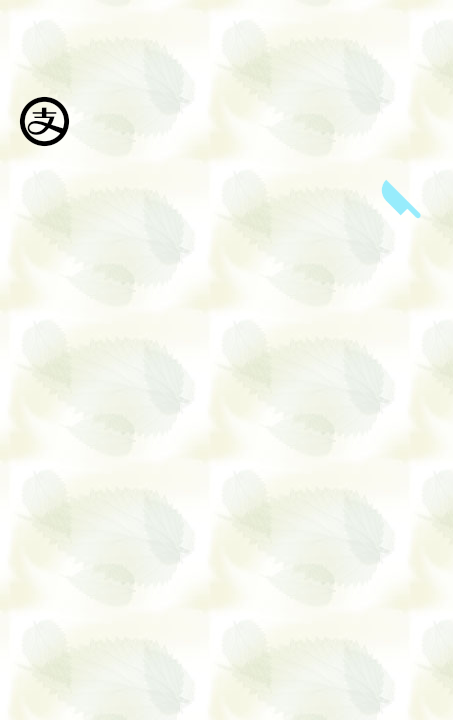 This screenshot has width=453, height=720. What do you see at coordinates (44, 121) in the screenshot?
I see `pay with alipay` at bounding box center [44, 121].